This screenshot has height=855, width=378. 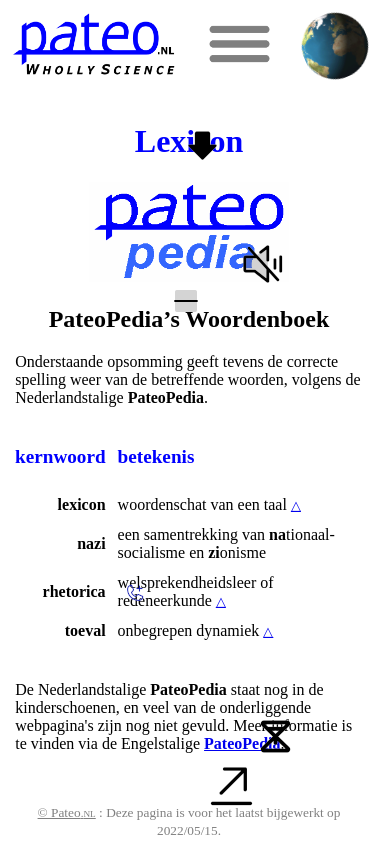 I want to click on mute audio or sound, so click(x=262, y=264).